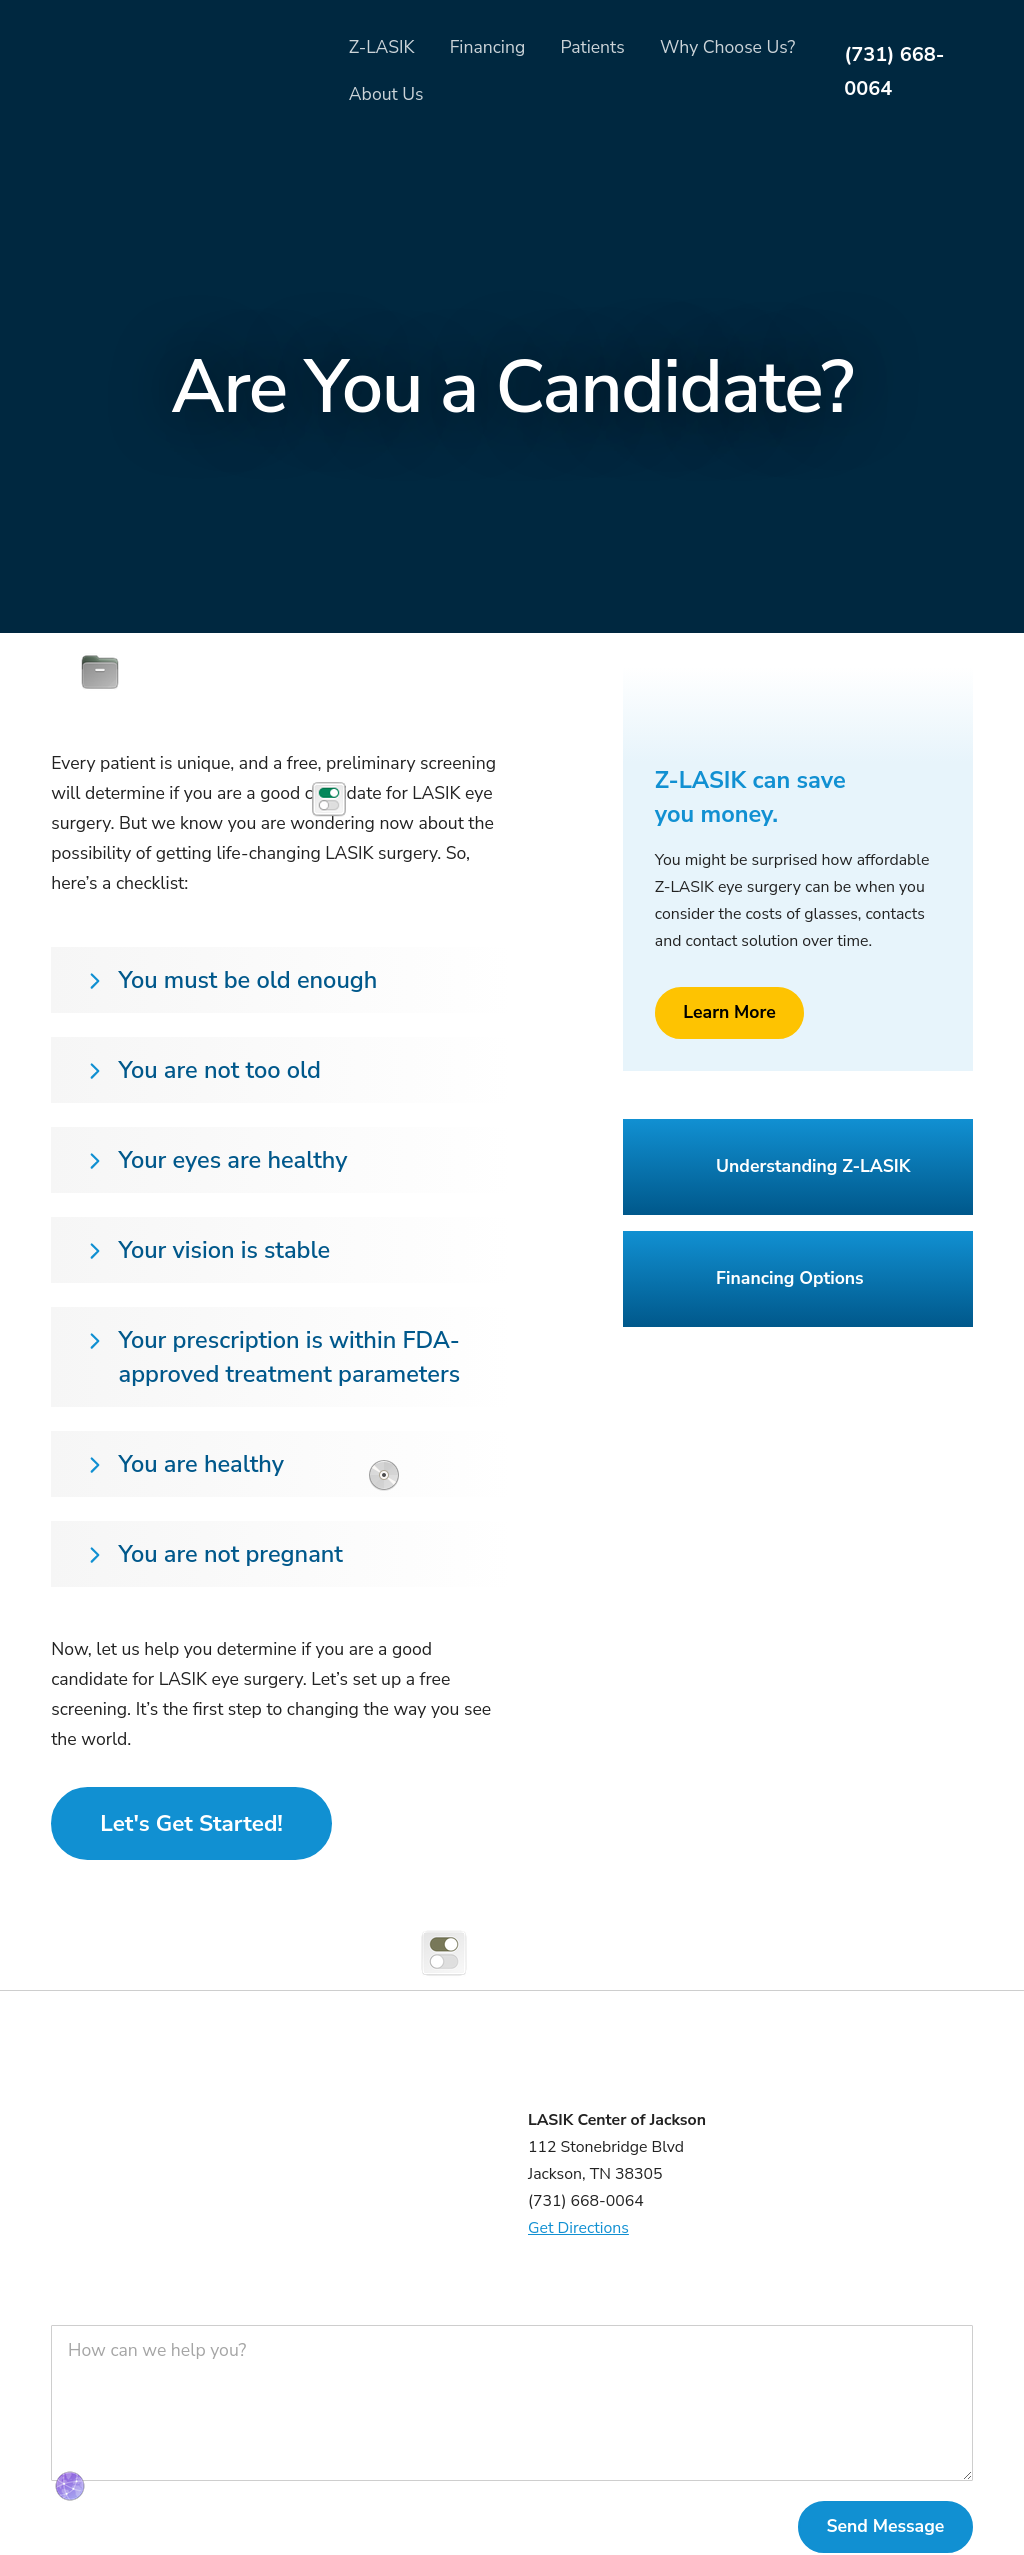  I want to click on open system settings or preferences, so click(444, 1953).